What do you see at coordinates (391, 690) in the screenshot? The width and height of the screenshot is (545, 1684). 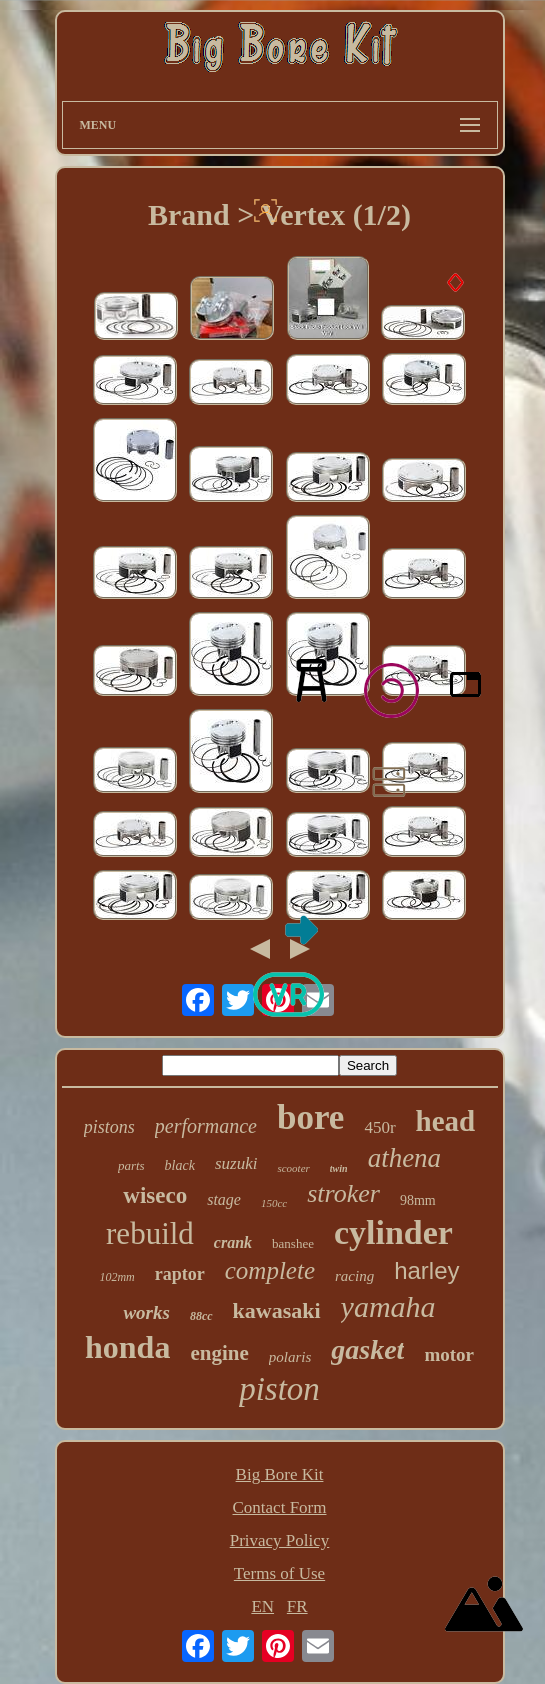 I see `indicates copyleft licensing on content` at bounding box center [391, 690].